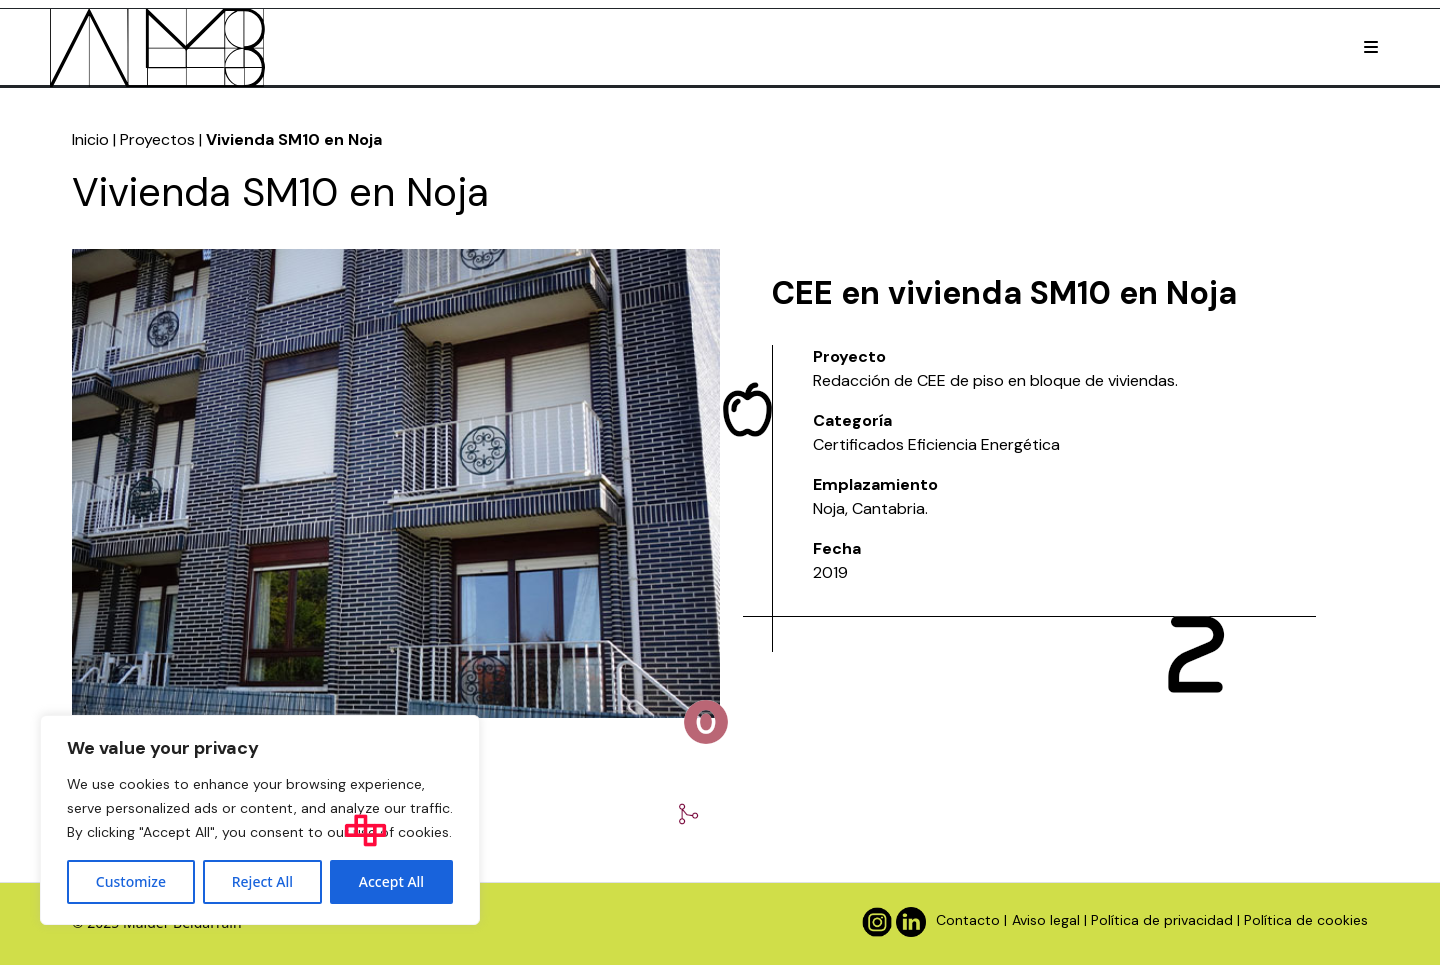 The height and width of the screenshot is (965, 1440). Describe the element at coordinates (1195, 654) in the screenshot. I see `indicates the number 2 or second item in a list` at that location.